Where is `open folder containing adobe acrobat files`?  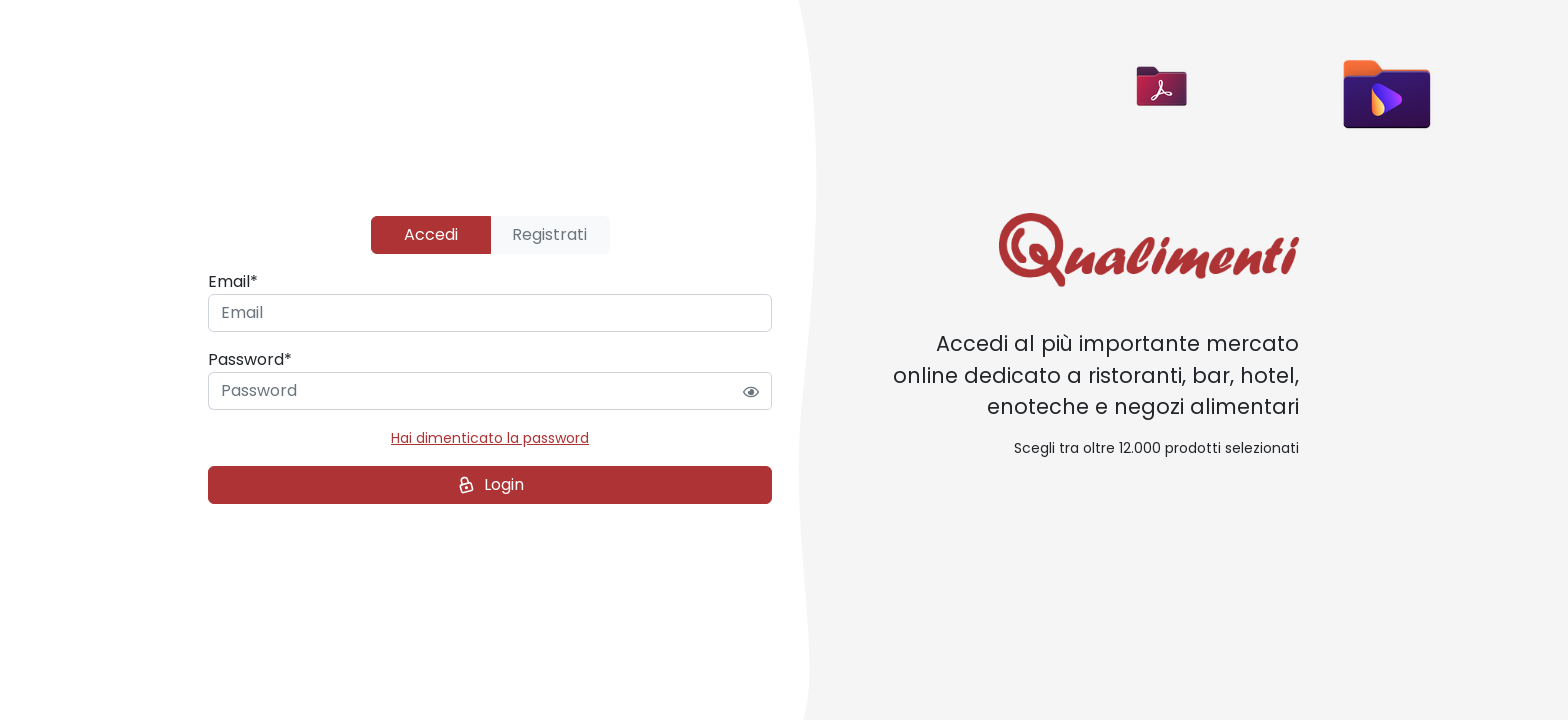 open folder containing adobe acrobat files is located at coordinates (1161, 87).